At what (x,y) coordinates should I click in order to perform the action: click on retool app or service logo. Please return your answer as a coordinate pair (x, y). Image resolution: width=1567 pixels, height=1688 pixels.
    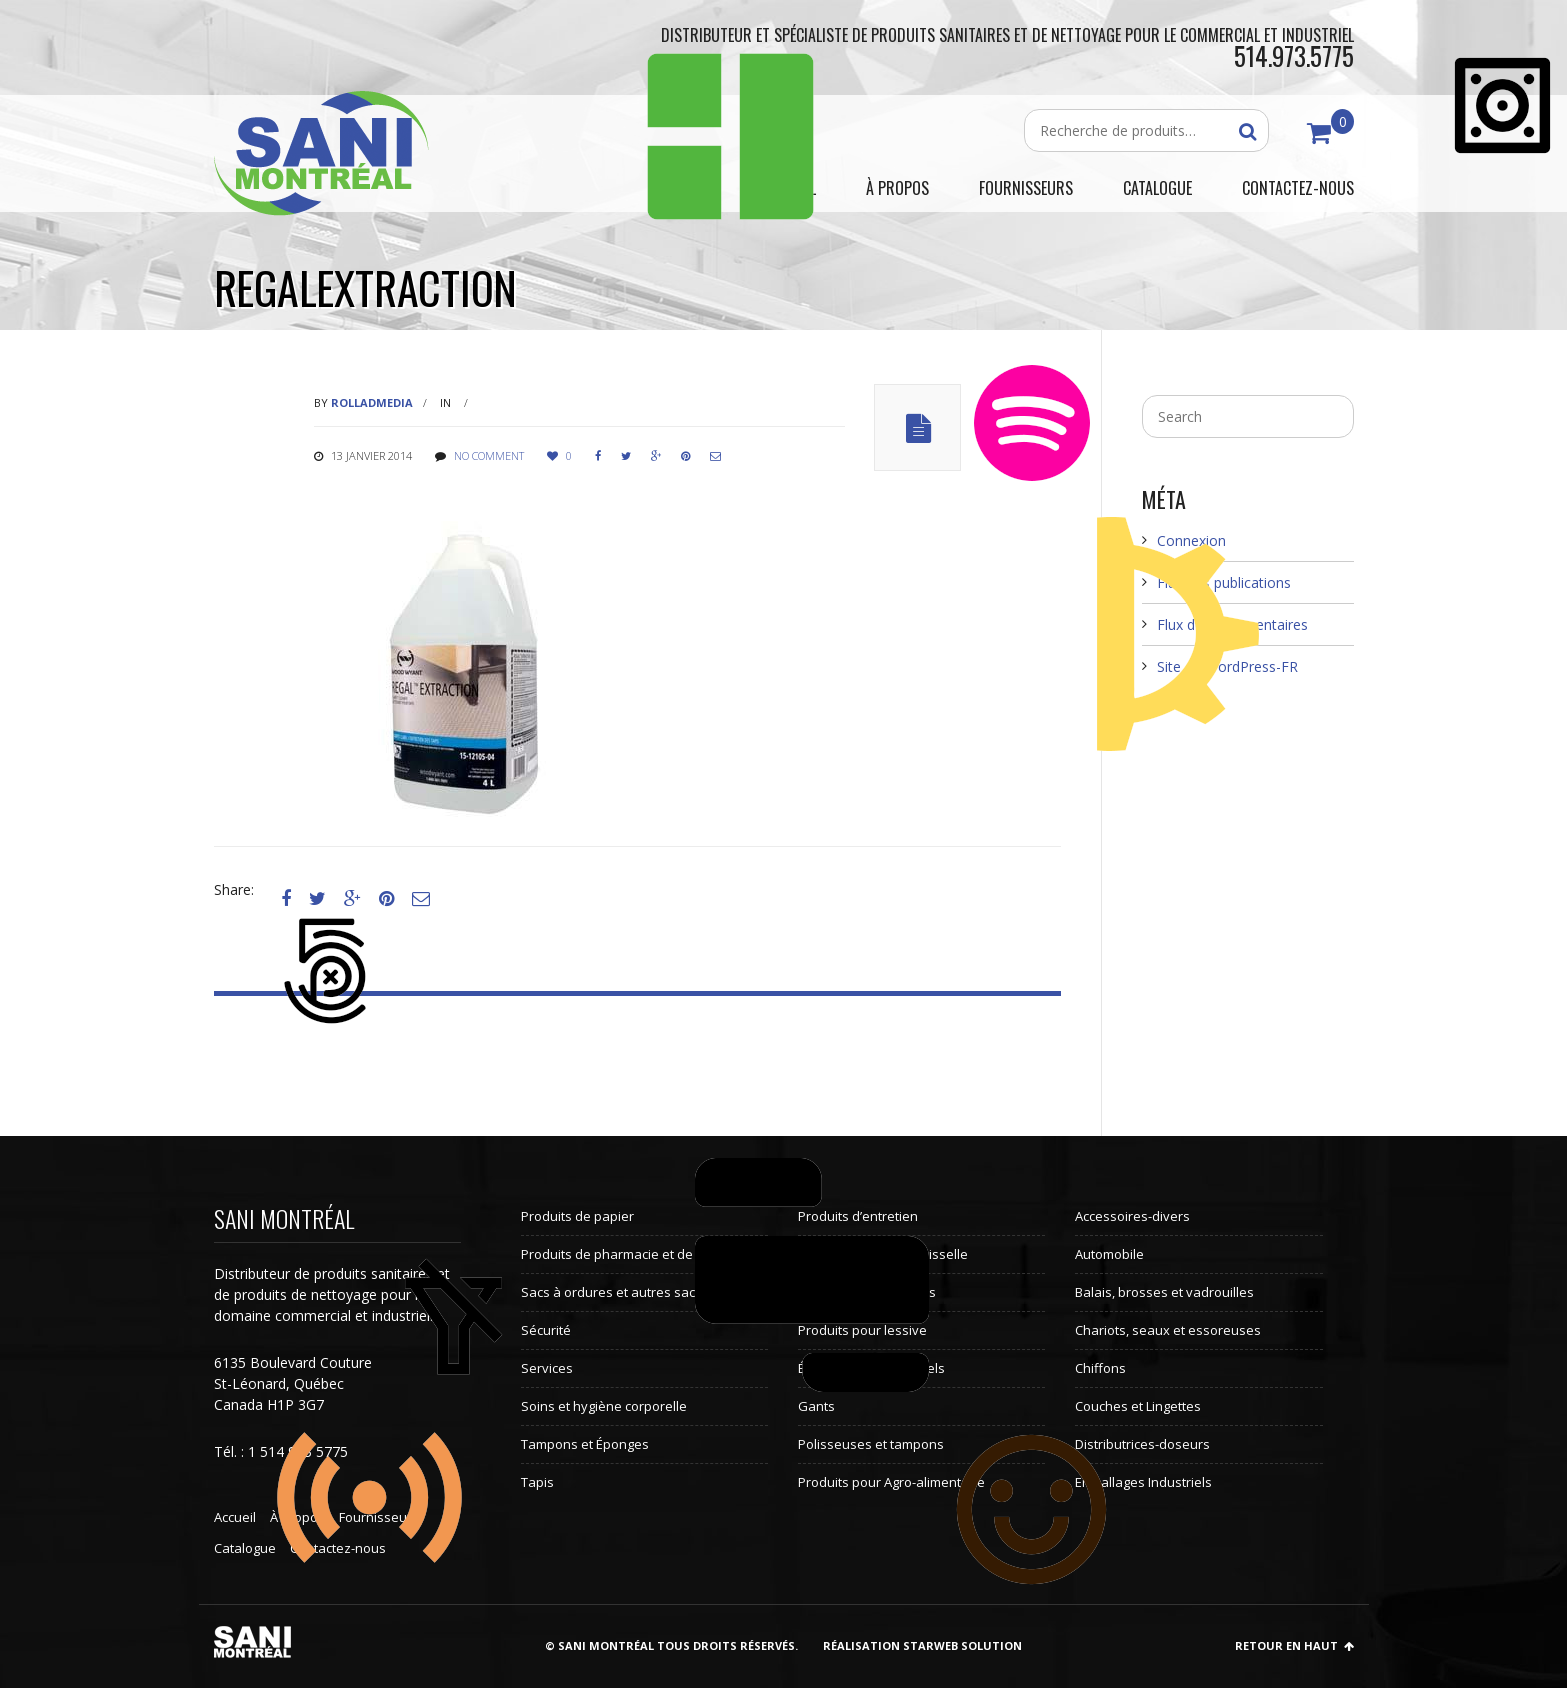
    Looking at the image, I should click on (812, 1275).